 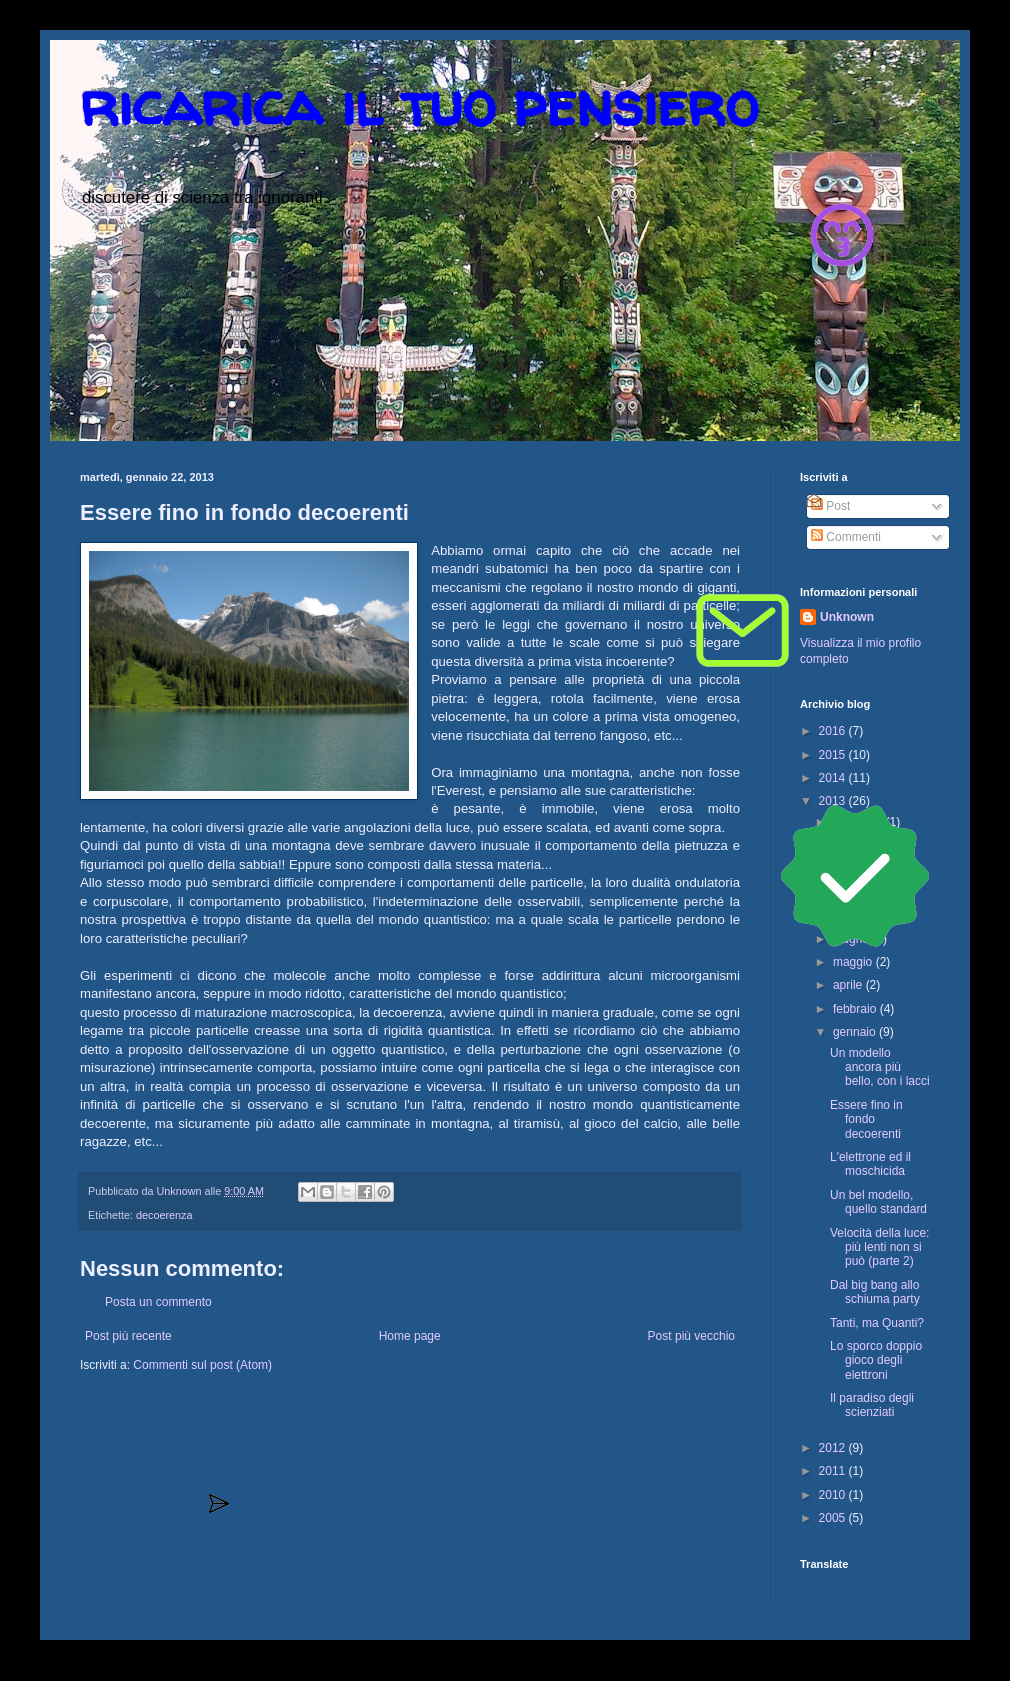 What do you see at coordinates (814, 501) in the screenshot?
I see `view an opened email or message` at bounding box center [814, 501].